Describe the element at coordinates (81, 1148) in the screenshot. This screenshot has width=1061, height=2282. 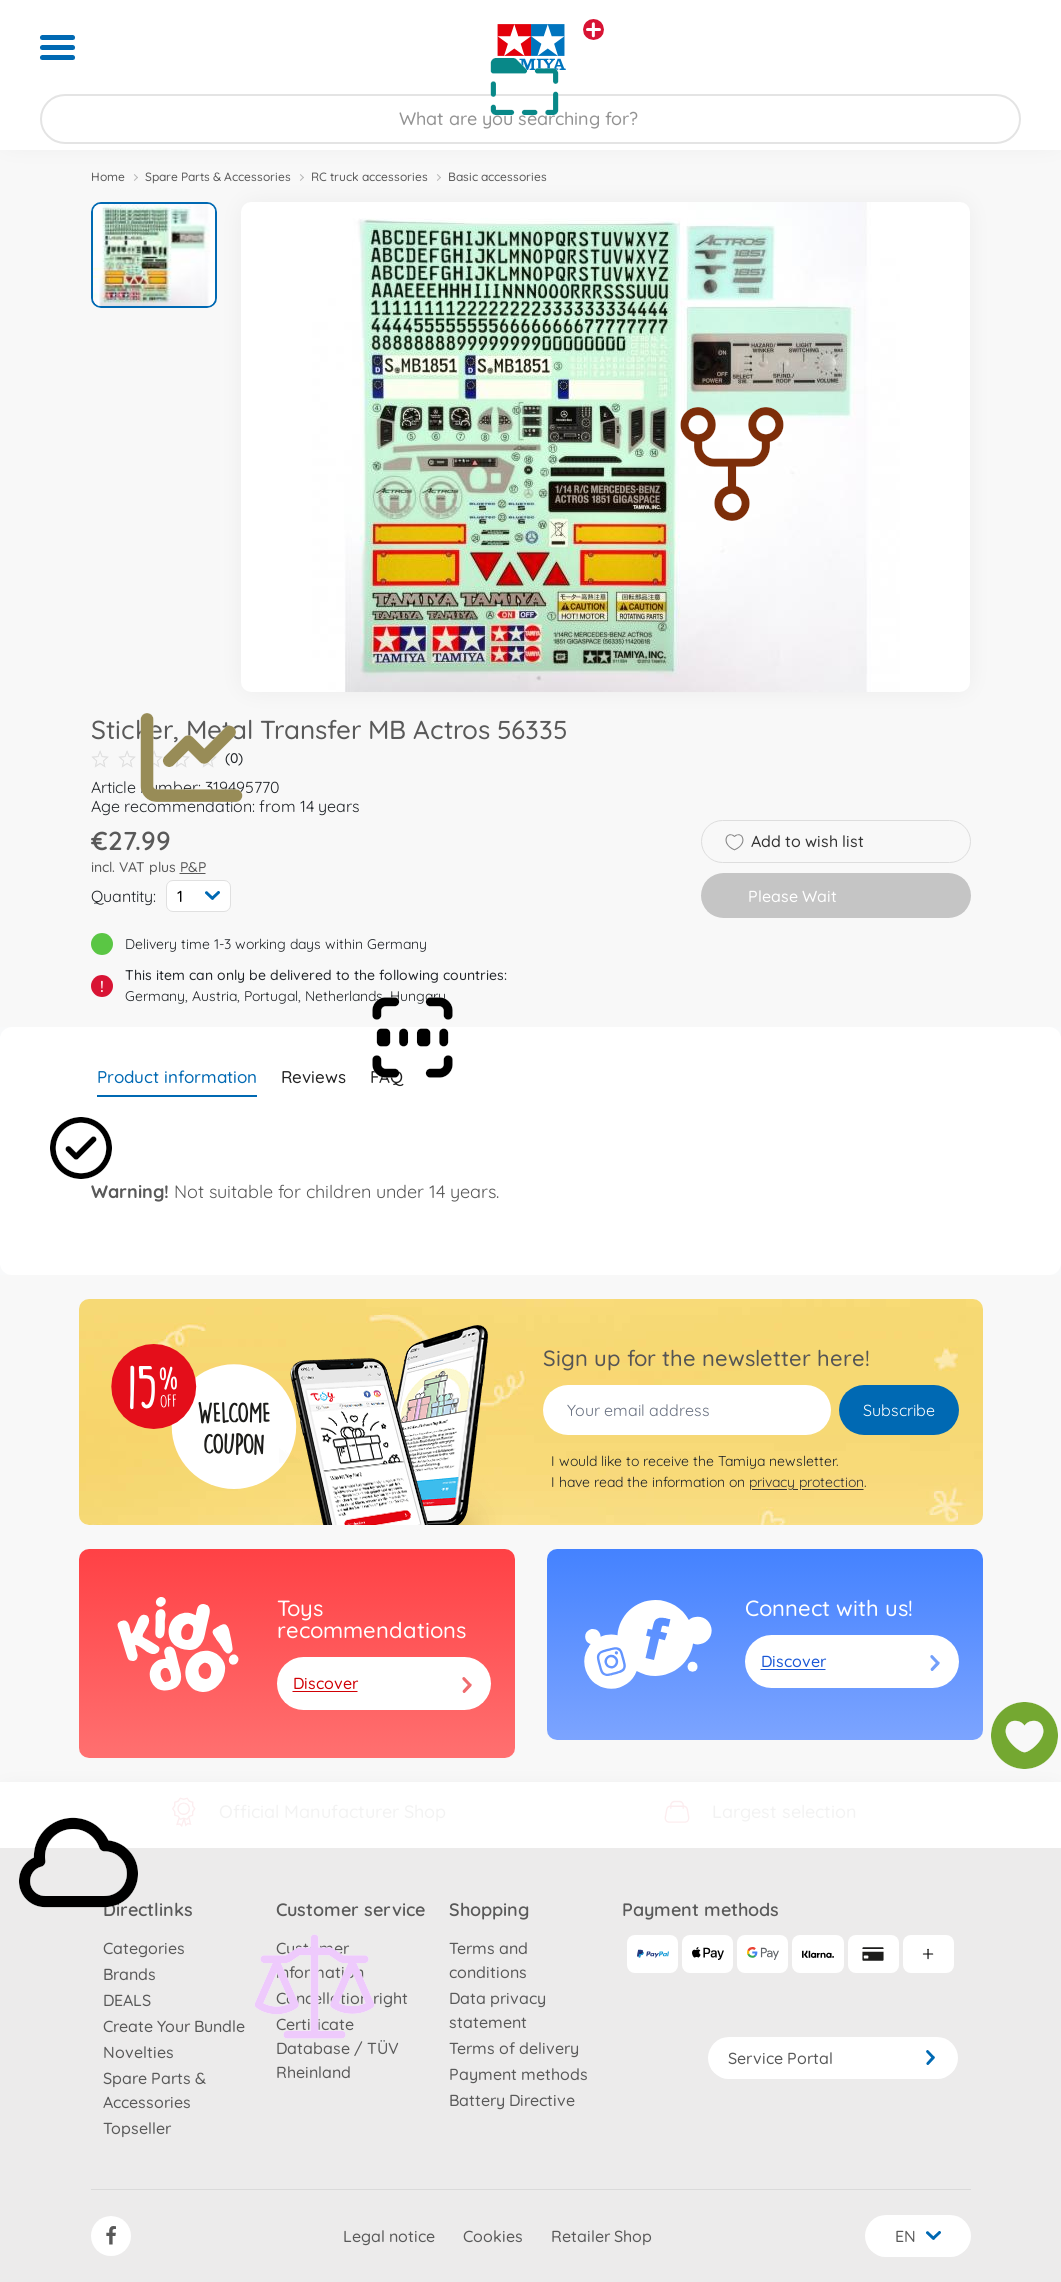
I see `indicates a completed or successful action` at that location.